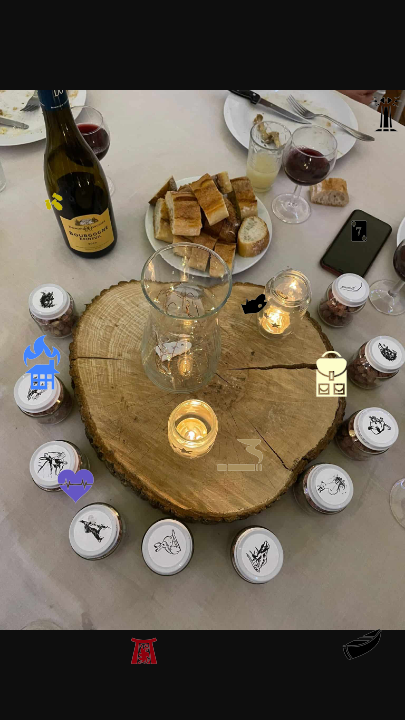 Image resolution: width=405 pixels, height=720 pixels. I want to click on seven of spades playing card, so click(359, 231).